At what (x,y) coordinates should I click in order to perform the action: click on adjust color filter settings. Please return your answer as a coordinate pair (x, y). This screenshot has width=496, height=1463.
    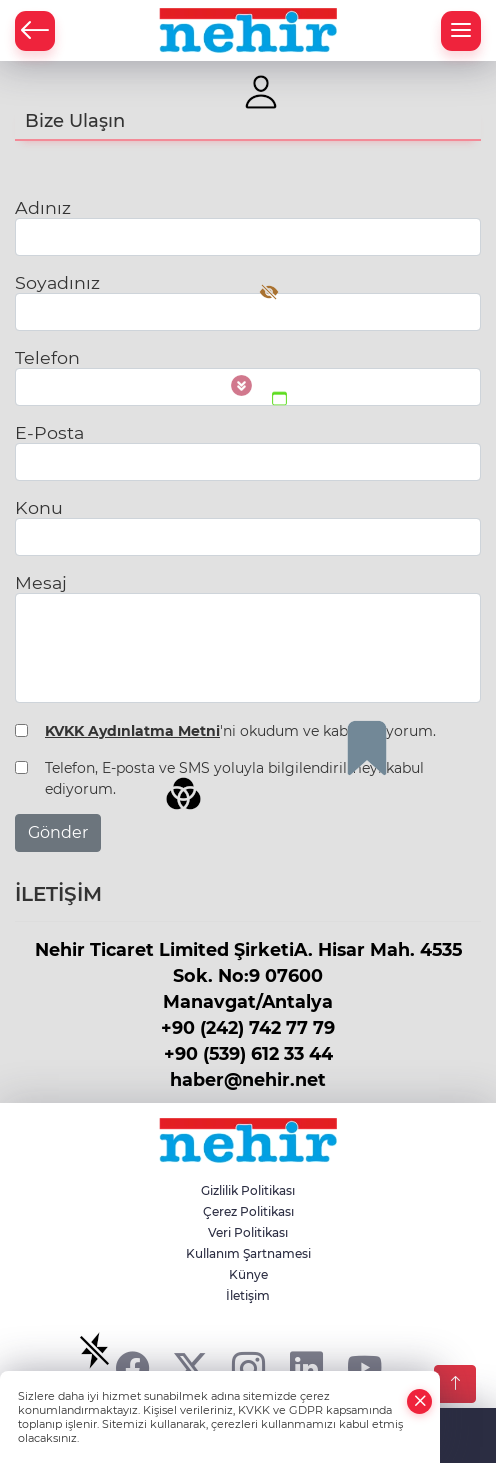
    Looking at the image, I should click on (183, 793).